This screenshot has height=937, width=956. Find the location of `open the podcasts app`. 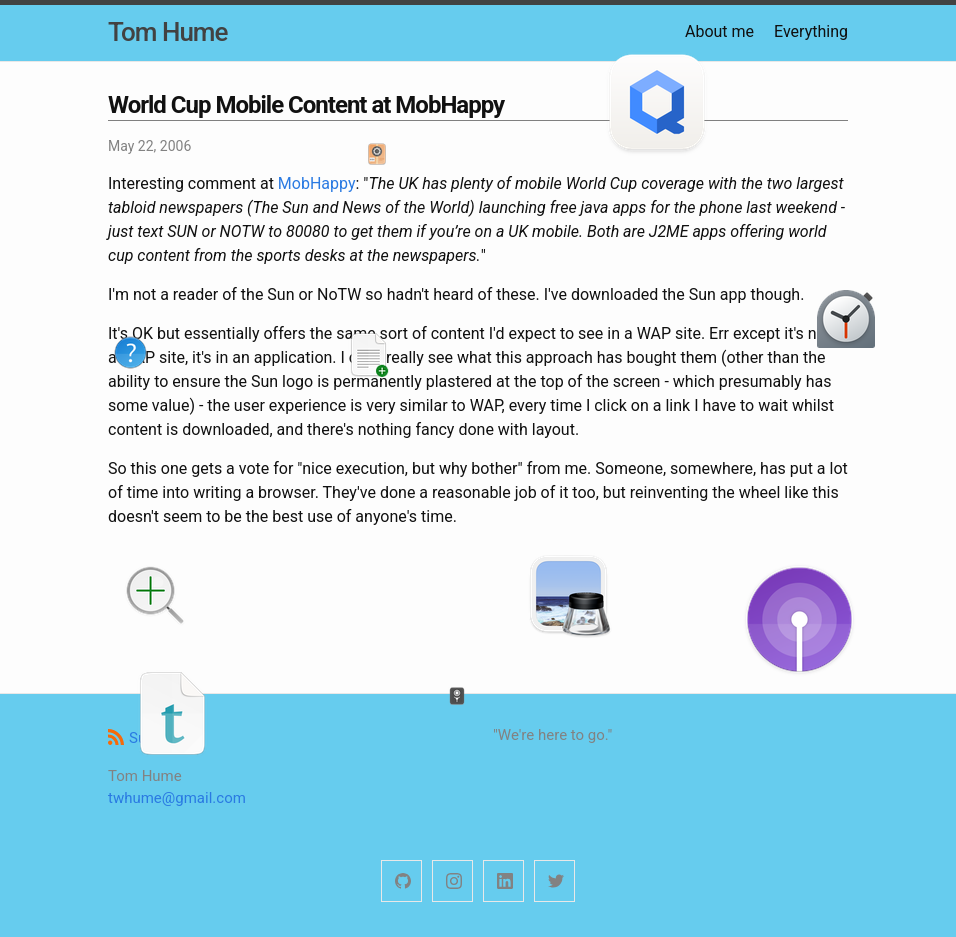

open the podcasts app is located at coordinates (799, 619).